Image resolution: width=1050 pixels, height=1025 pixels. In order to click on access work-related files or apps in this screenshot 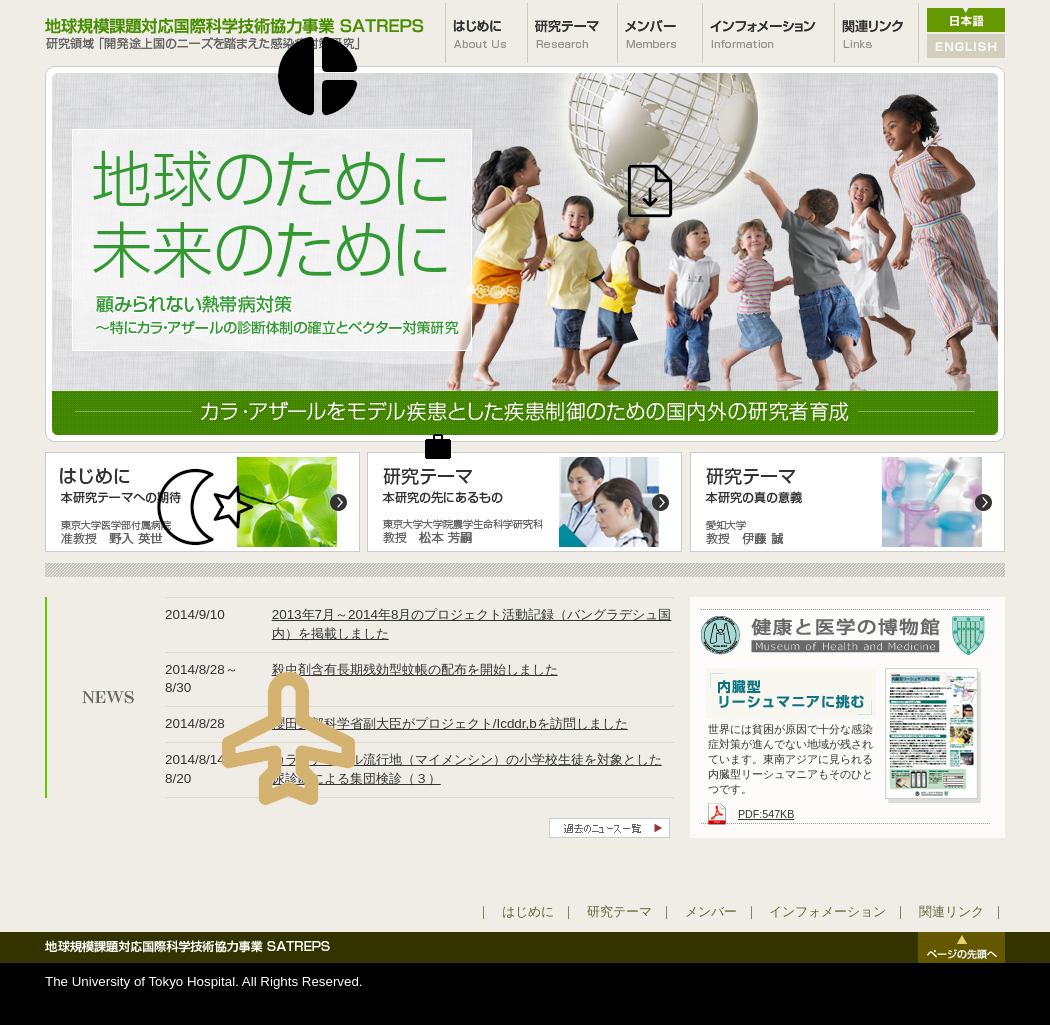, I will do `click(438, 447)`.